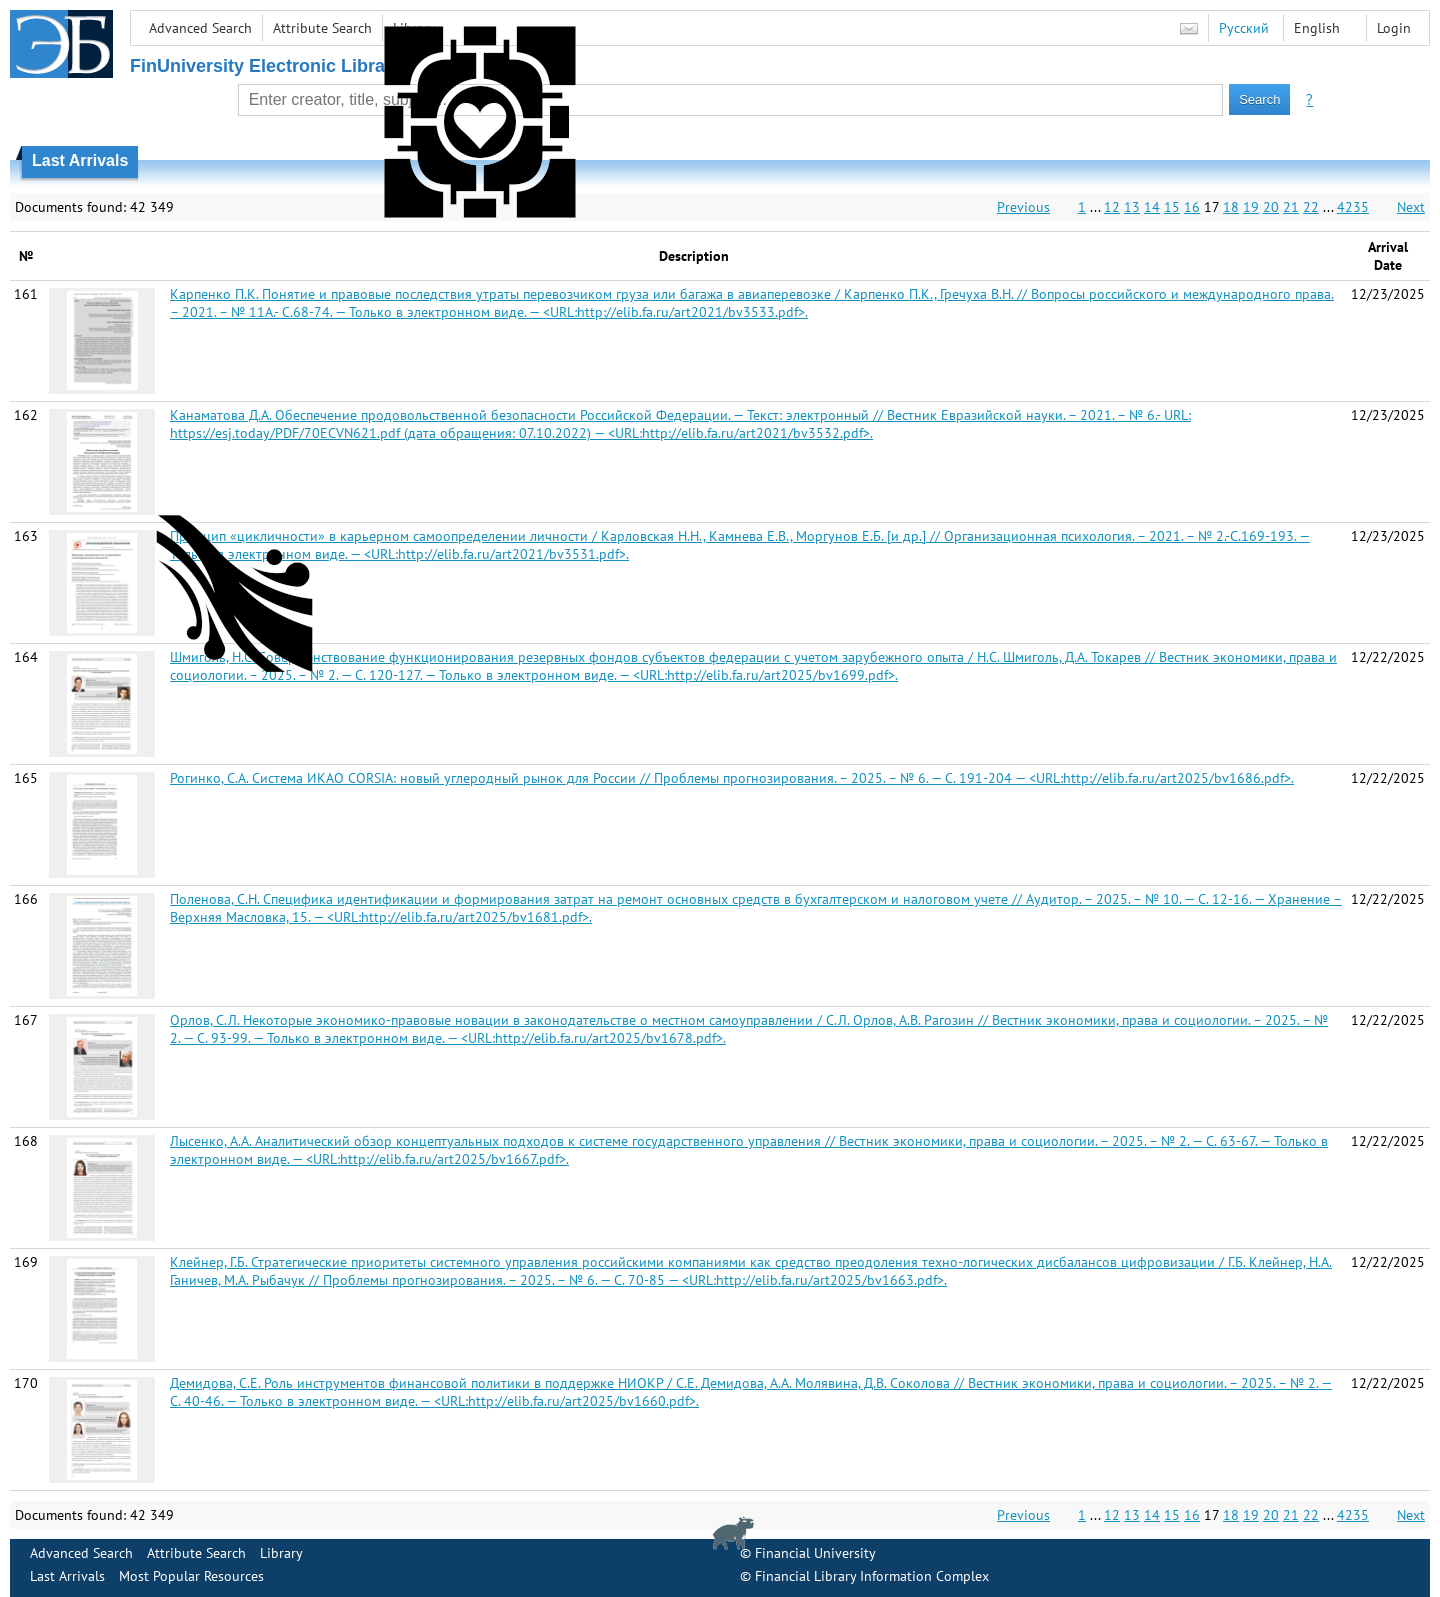 This screenshot has width=1440, height=1597. Describe the element at coordinates (733, 1533) in the screenshot. I see `capybara character or avatar selection` at that location.